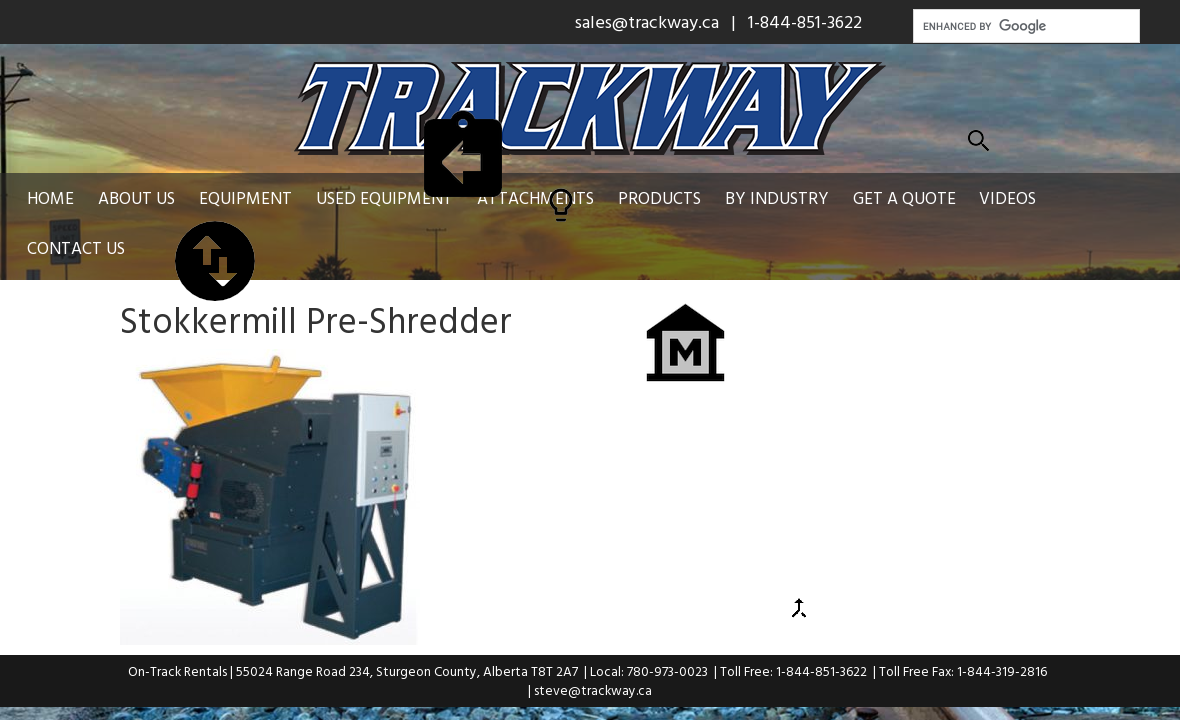 The height and width of the screenshot is (720, 1180). Describe the element at coordinates (799, 608) in the screenshot. I see `merge multiple calls into a conference call` at that location.